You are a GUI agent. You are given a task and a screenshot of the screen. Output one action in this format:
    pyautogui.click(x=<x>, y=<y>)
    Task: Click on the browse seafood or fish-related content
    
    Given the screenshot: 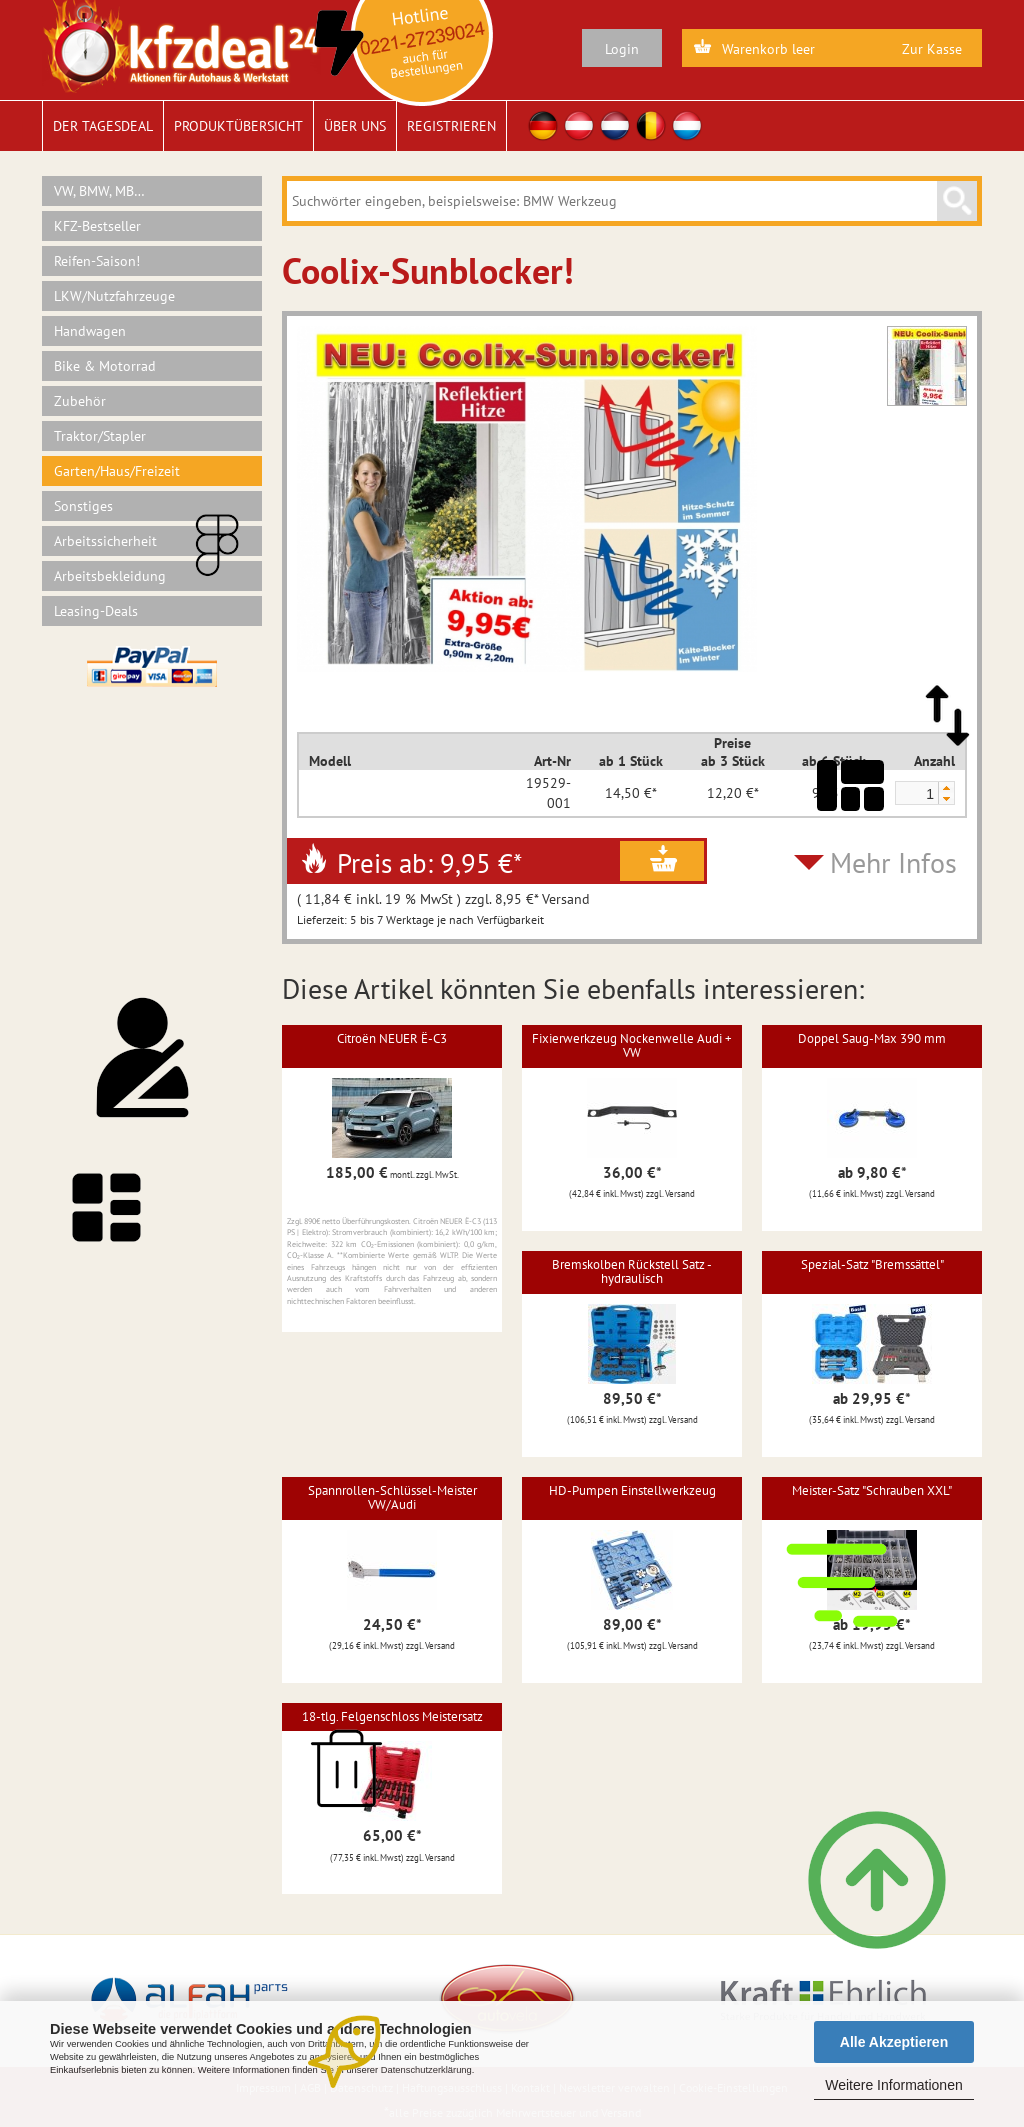 What is the action you would take?
    pyautogui.click(x=348, y=2048)
    